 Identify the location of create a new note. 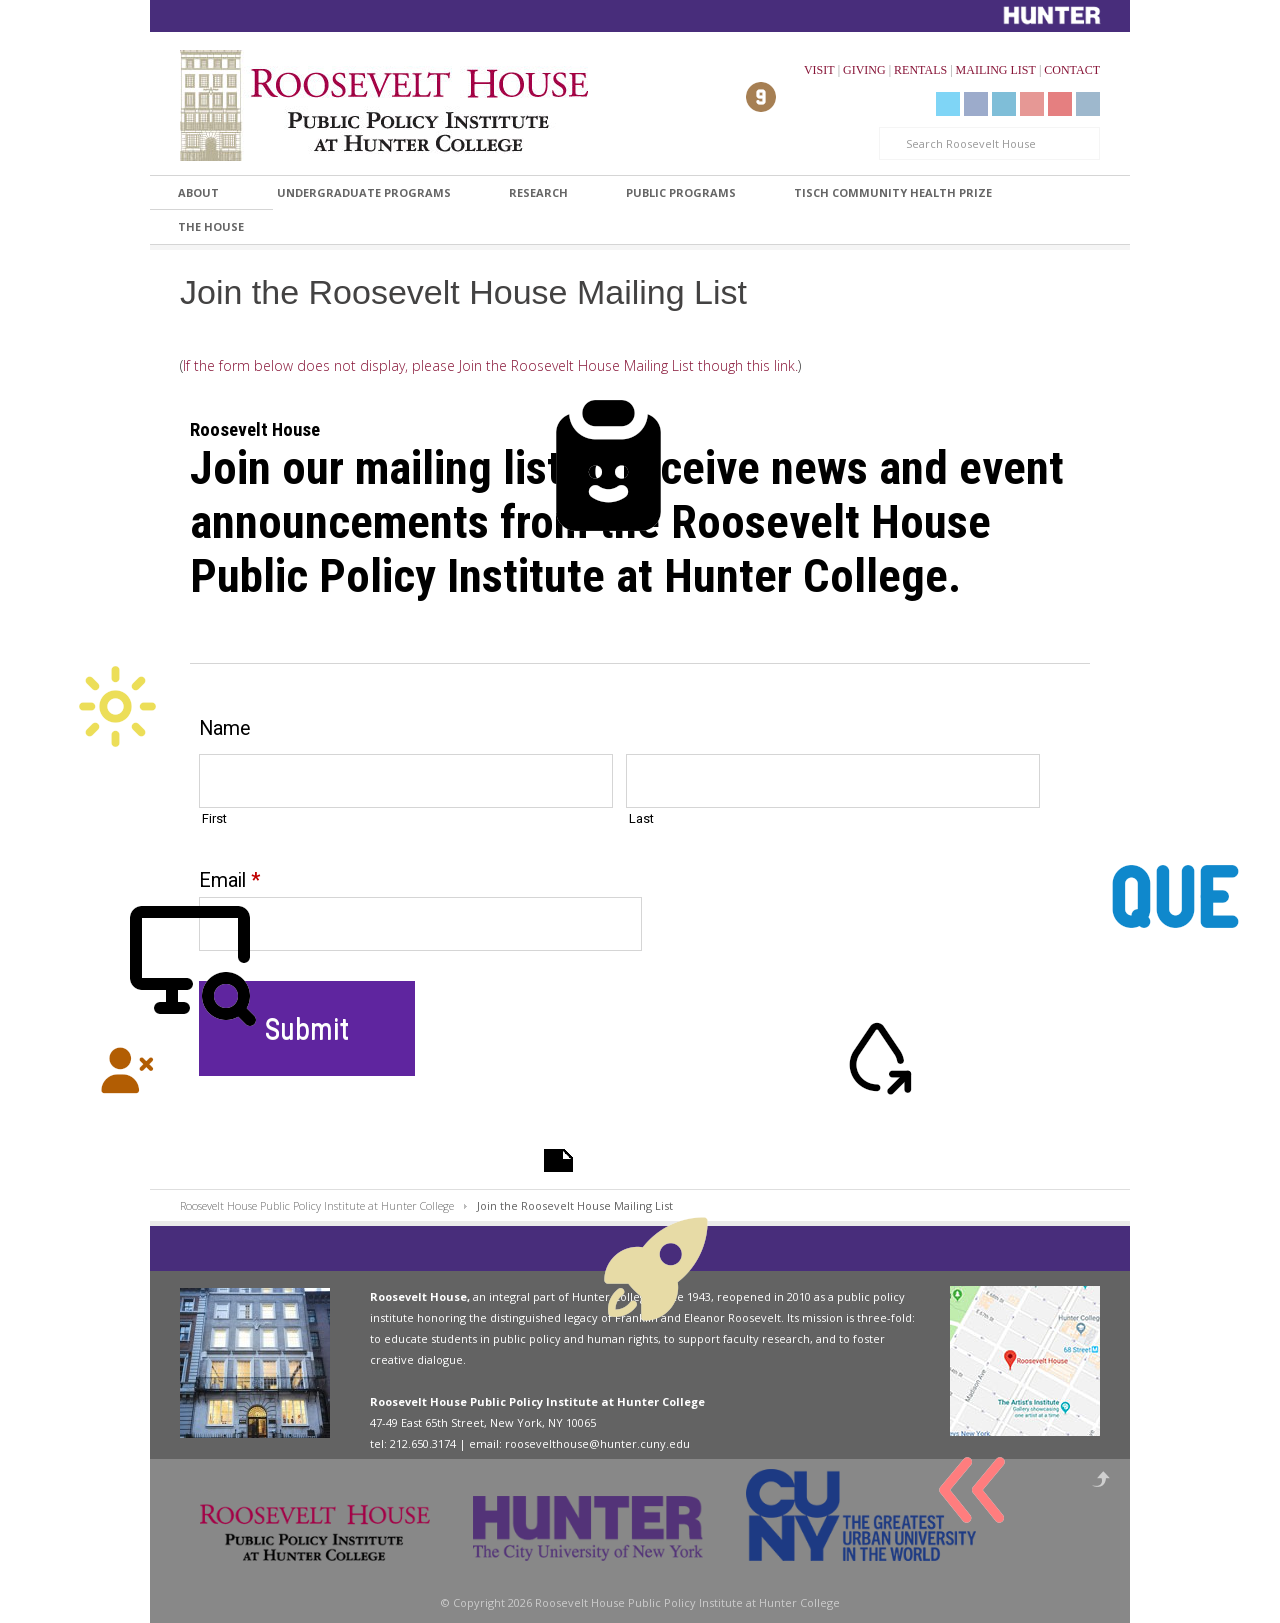
(558, 1160).